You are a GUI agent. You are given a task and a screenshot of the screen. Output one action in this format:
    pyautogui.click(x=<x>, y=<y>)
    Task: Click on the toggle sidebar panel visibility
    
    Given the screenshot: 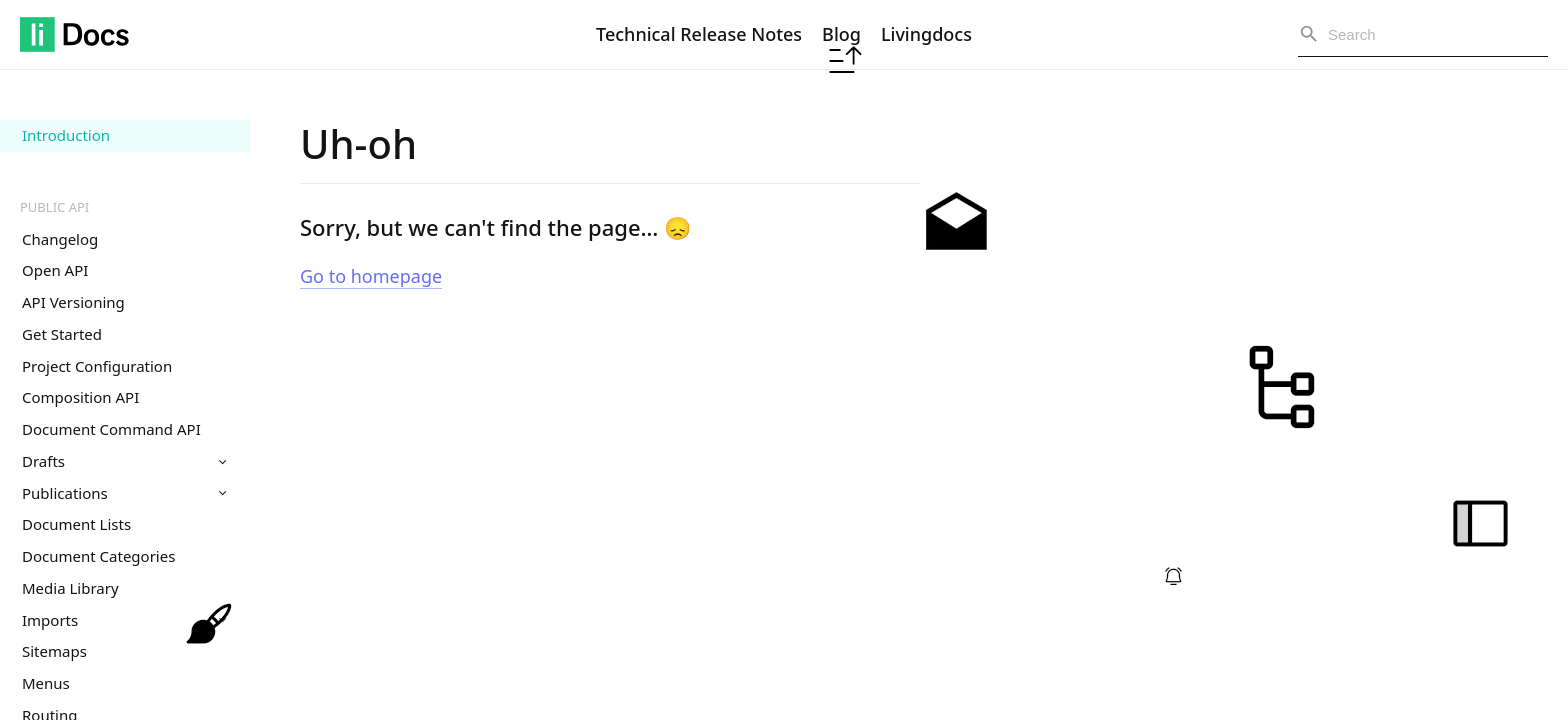 What is the action you would take?
    pyautogui.click(x=1480, y=523)
    